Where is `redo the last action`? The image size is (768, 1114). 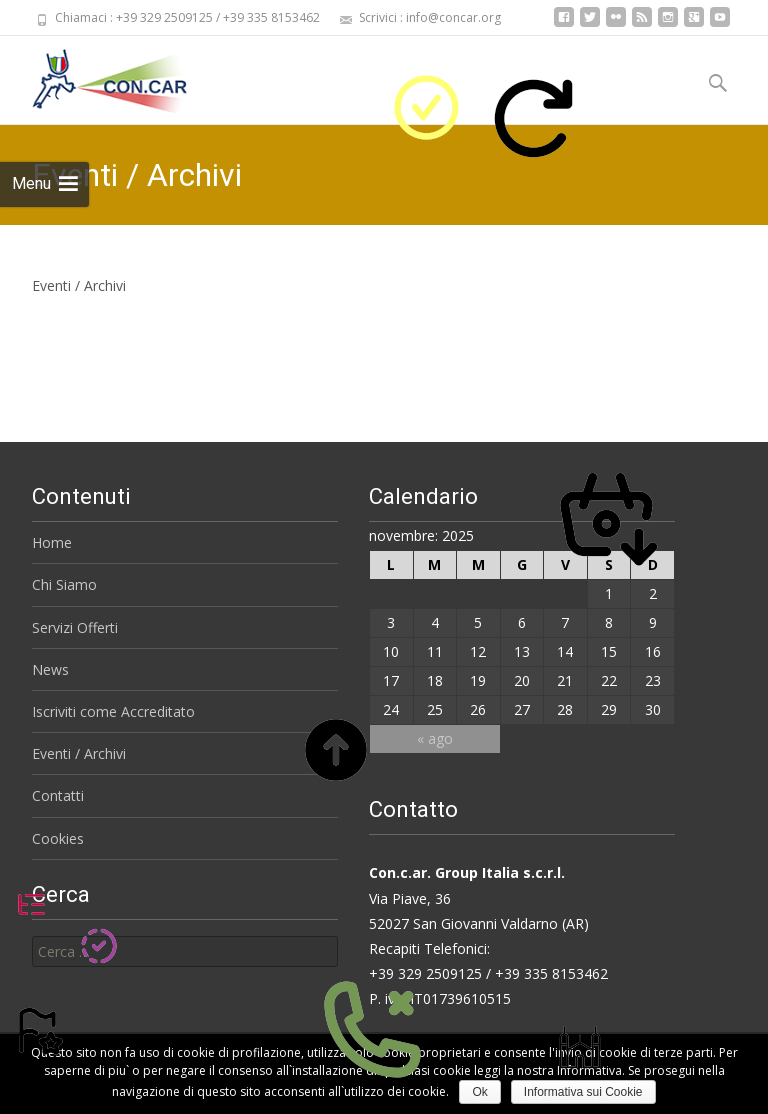
redo the last action is located at coordinates (533, 118).